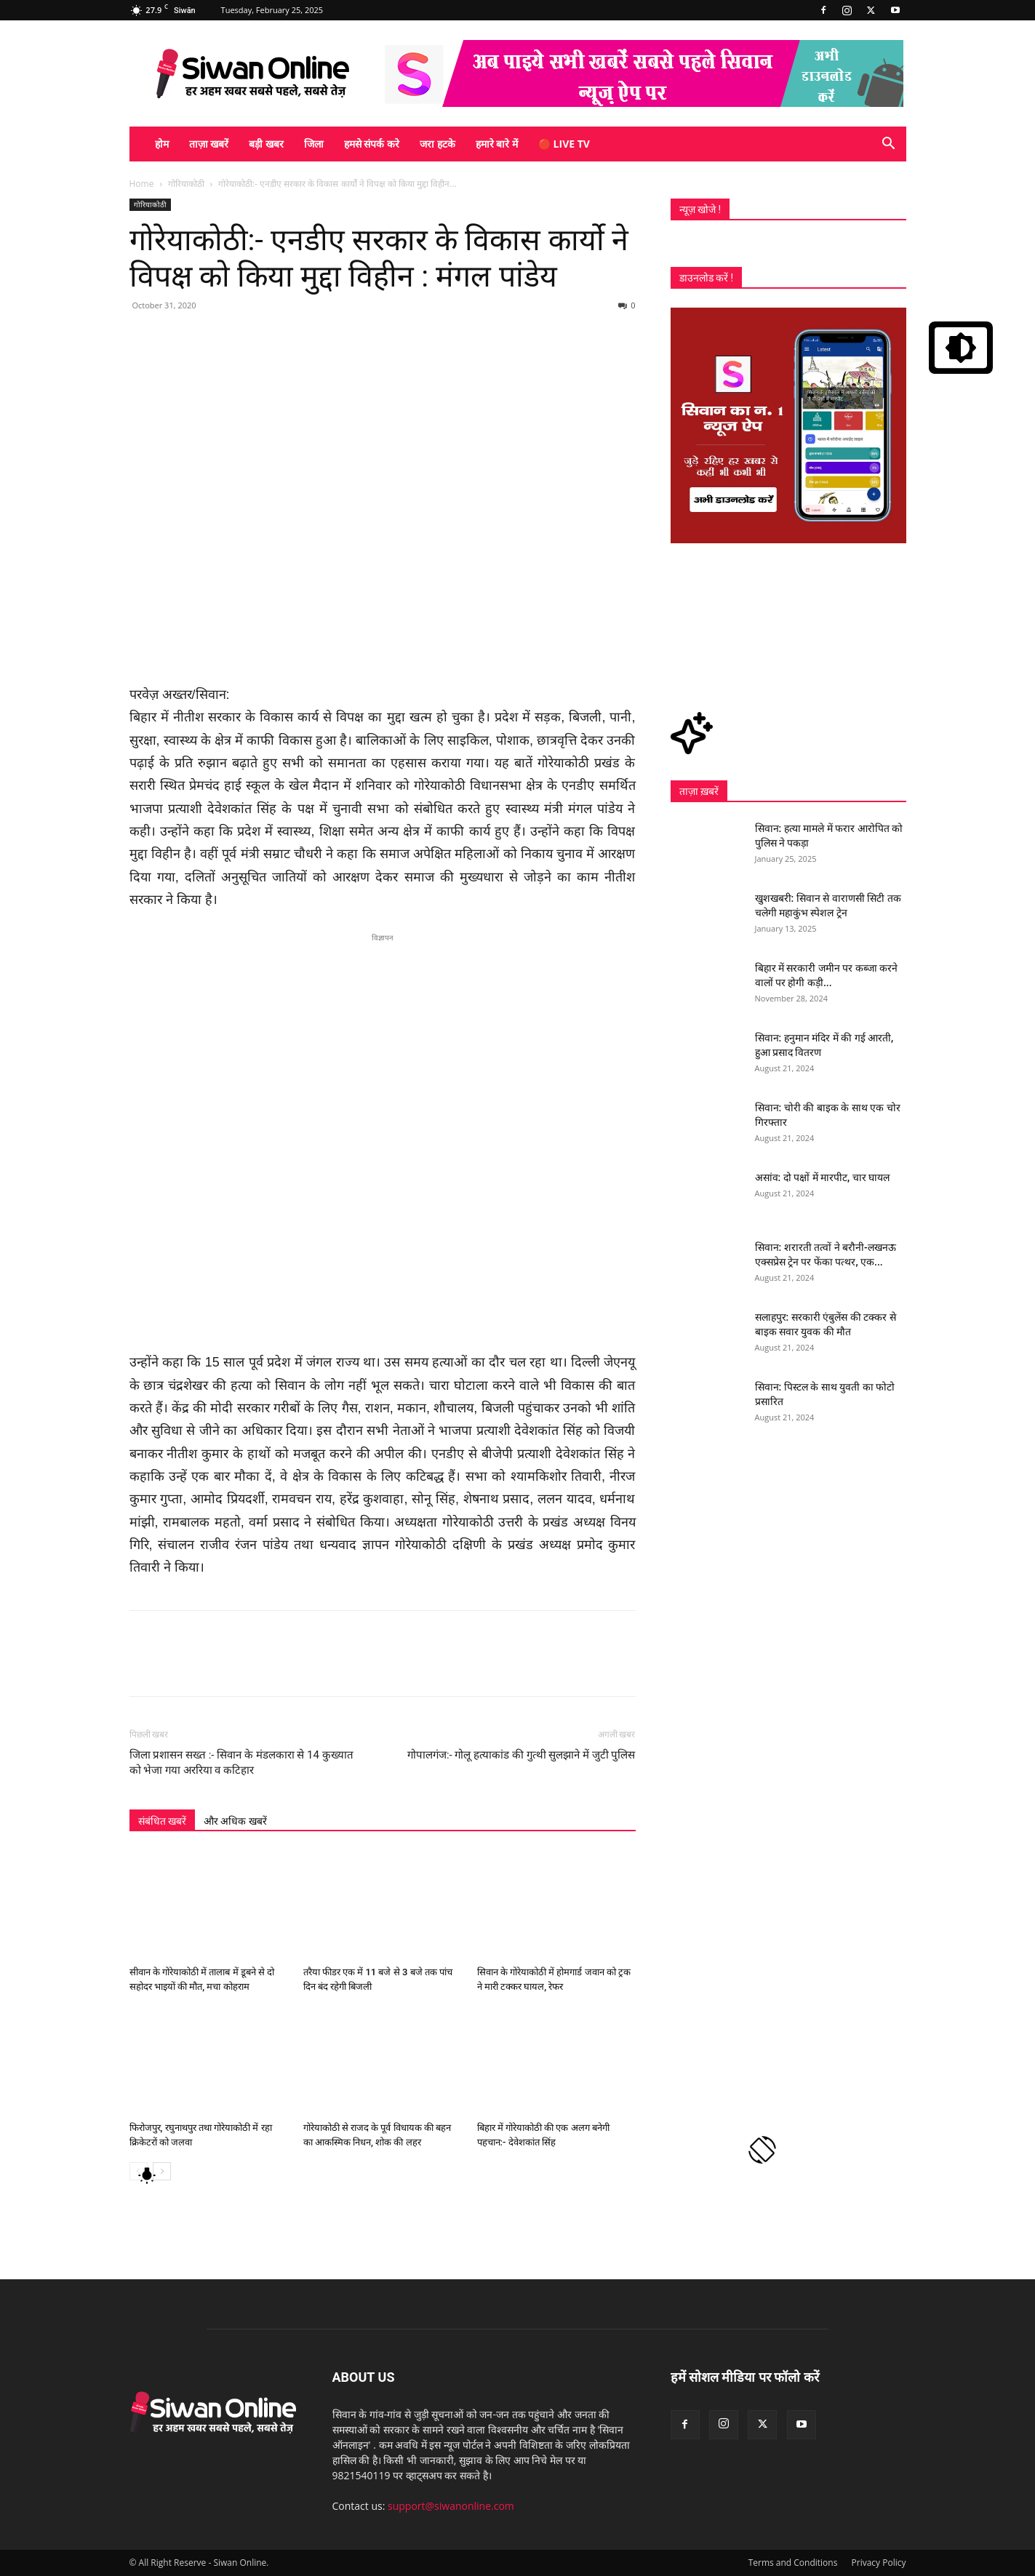 The width and height of the screenshot is (1035, 2576). I want to click on indicates new or AI-generated content, so click(691, 734).